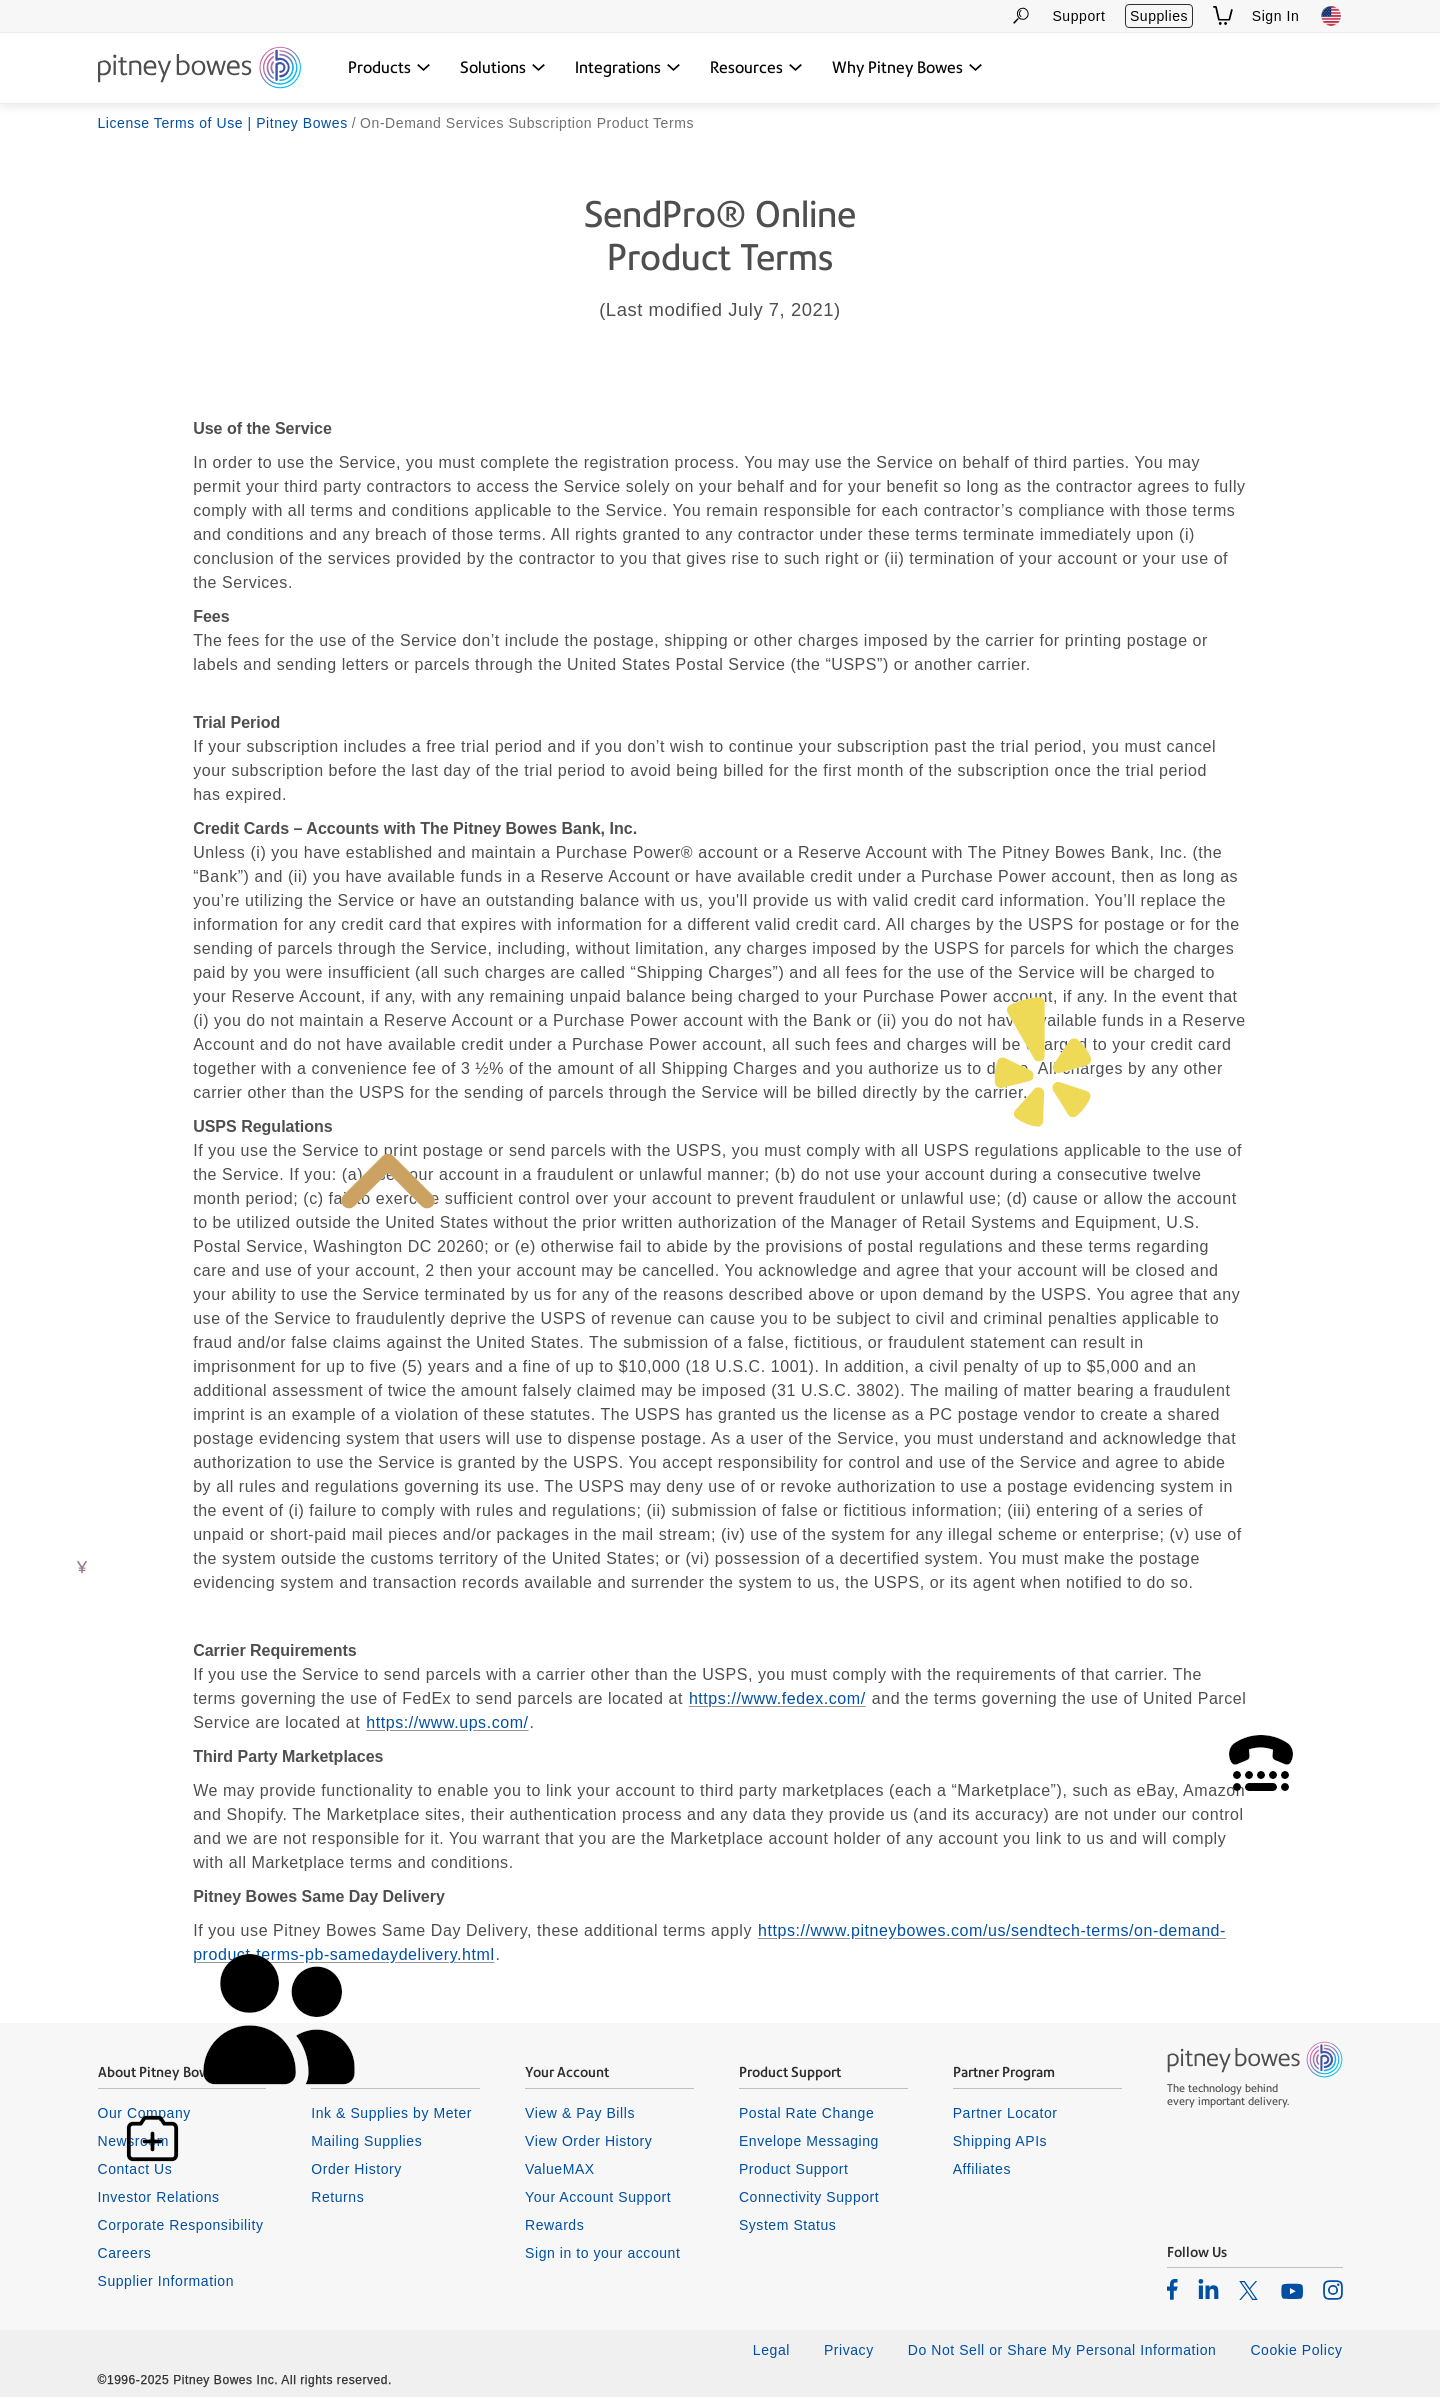 This screenshot has height=2398, width=1440. I want to click on view your friends list, so click(279, 2017).